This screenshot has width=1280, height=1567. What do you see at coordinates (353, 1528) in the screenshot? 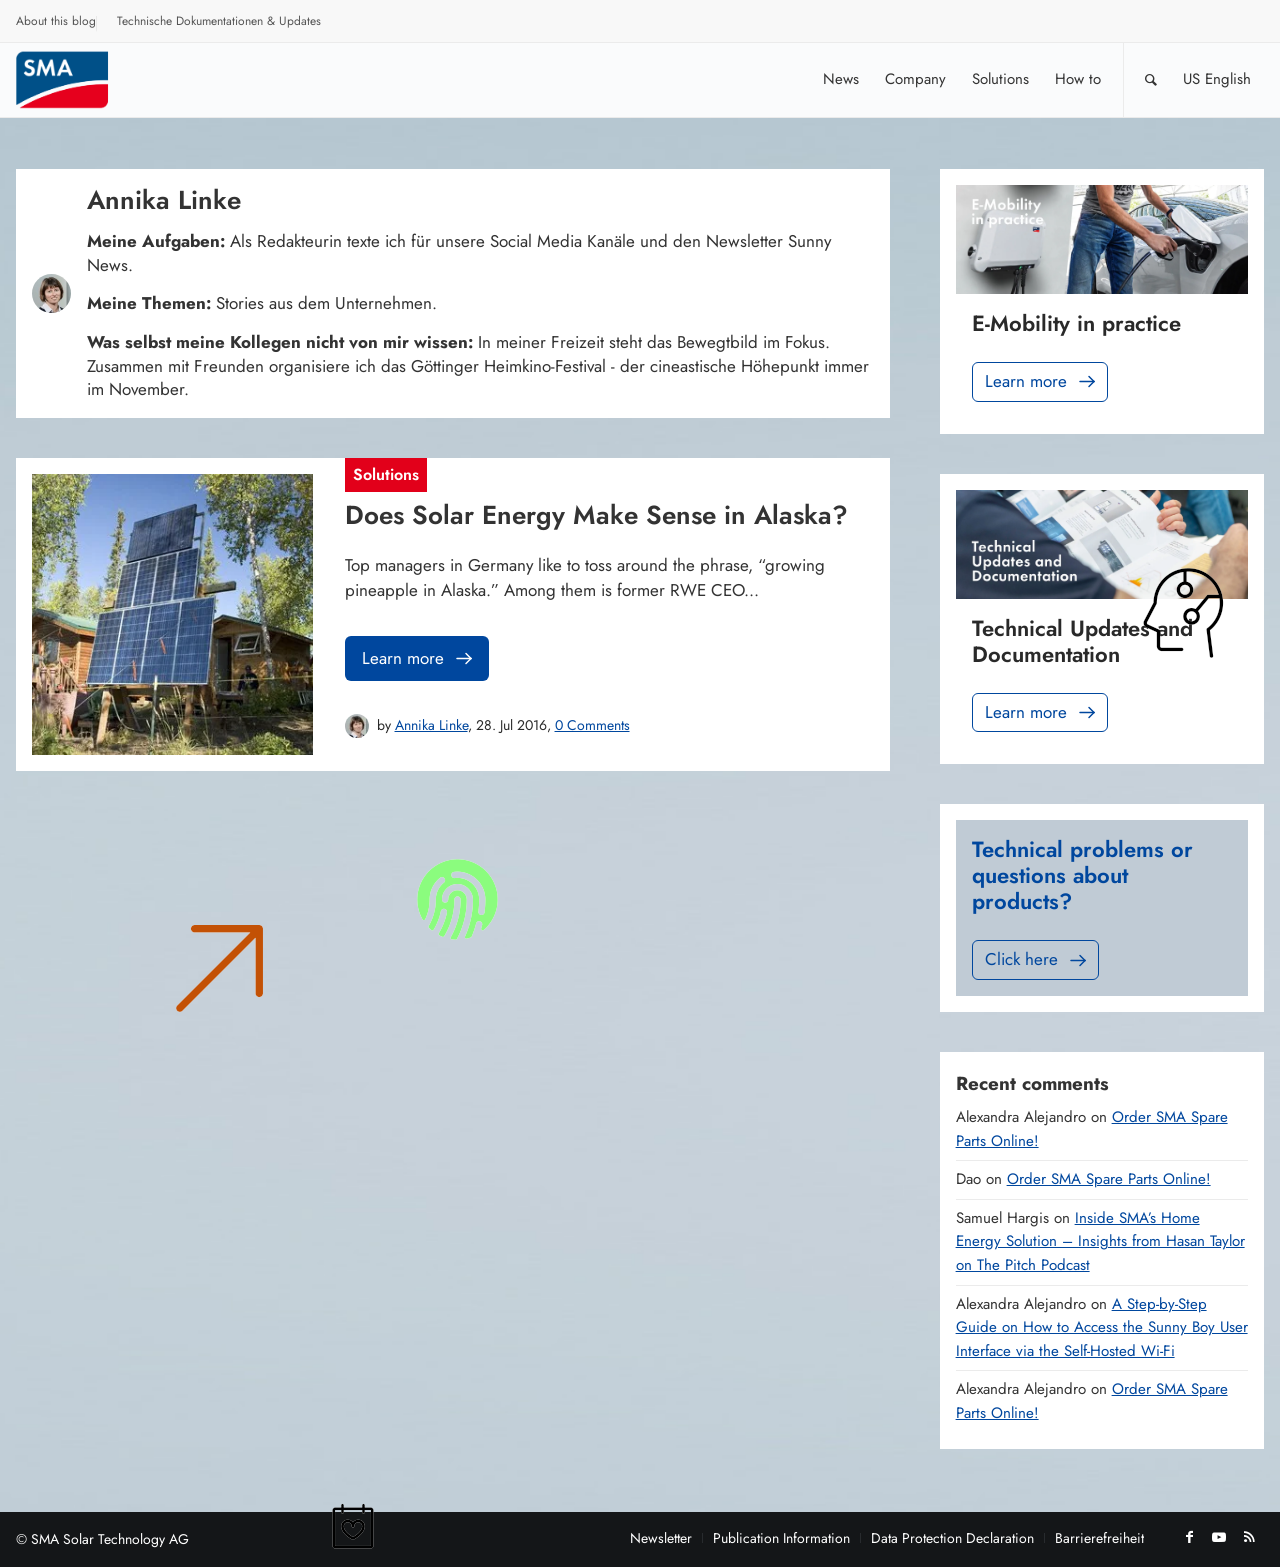
I see `view favorite or loved events` at bounding box center [353, 1528].